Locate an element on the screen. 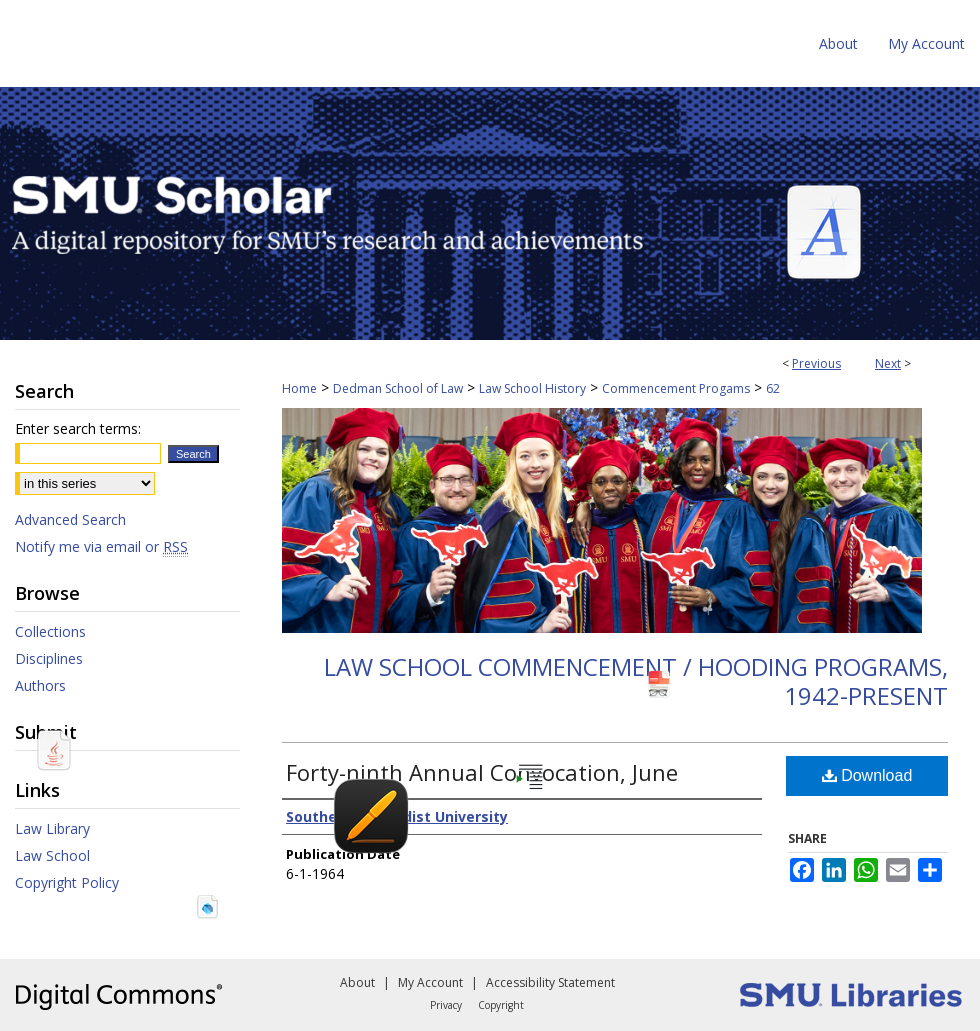 This screenshot has width=980, height=1031. an OpenType font file is located at coordinates (824, 232).